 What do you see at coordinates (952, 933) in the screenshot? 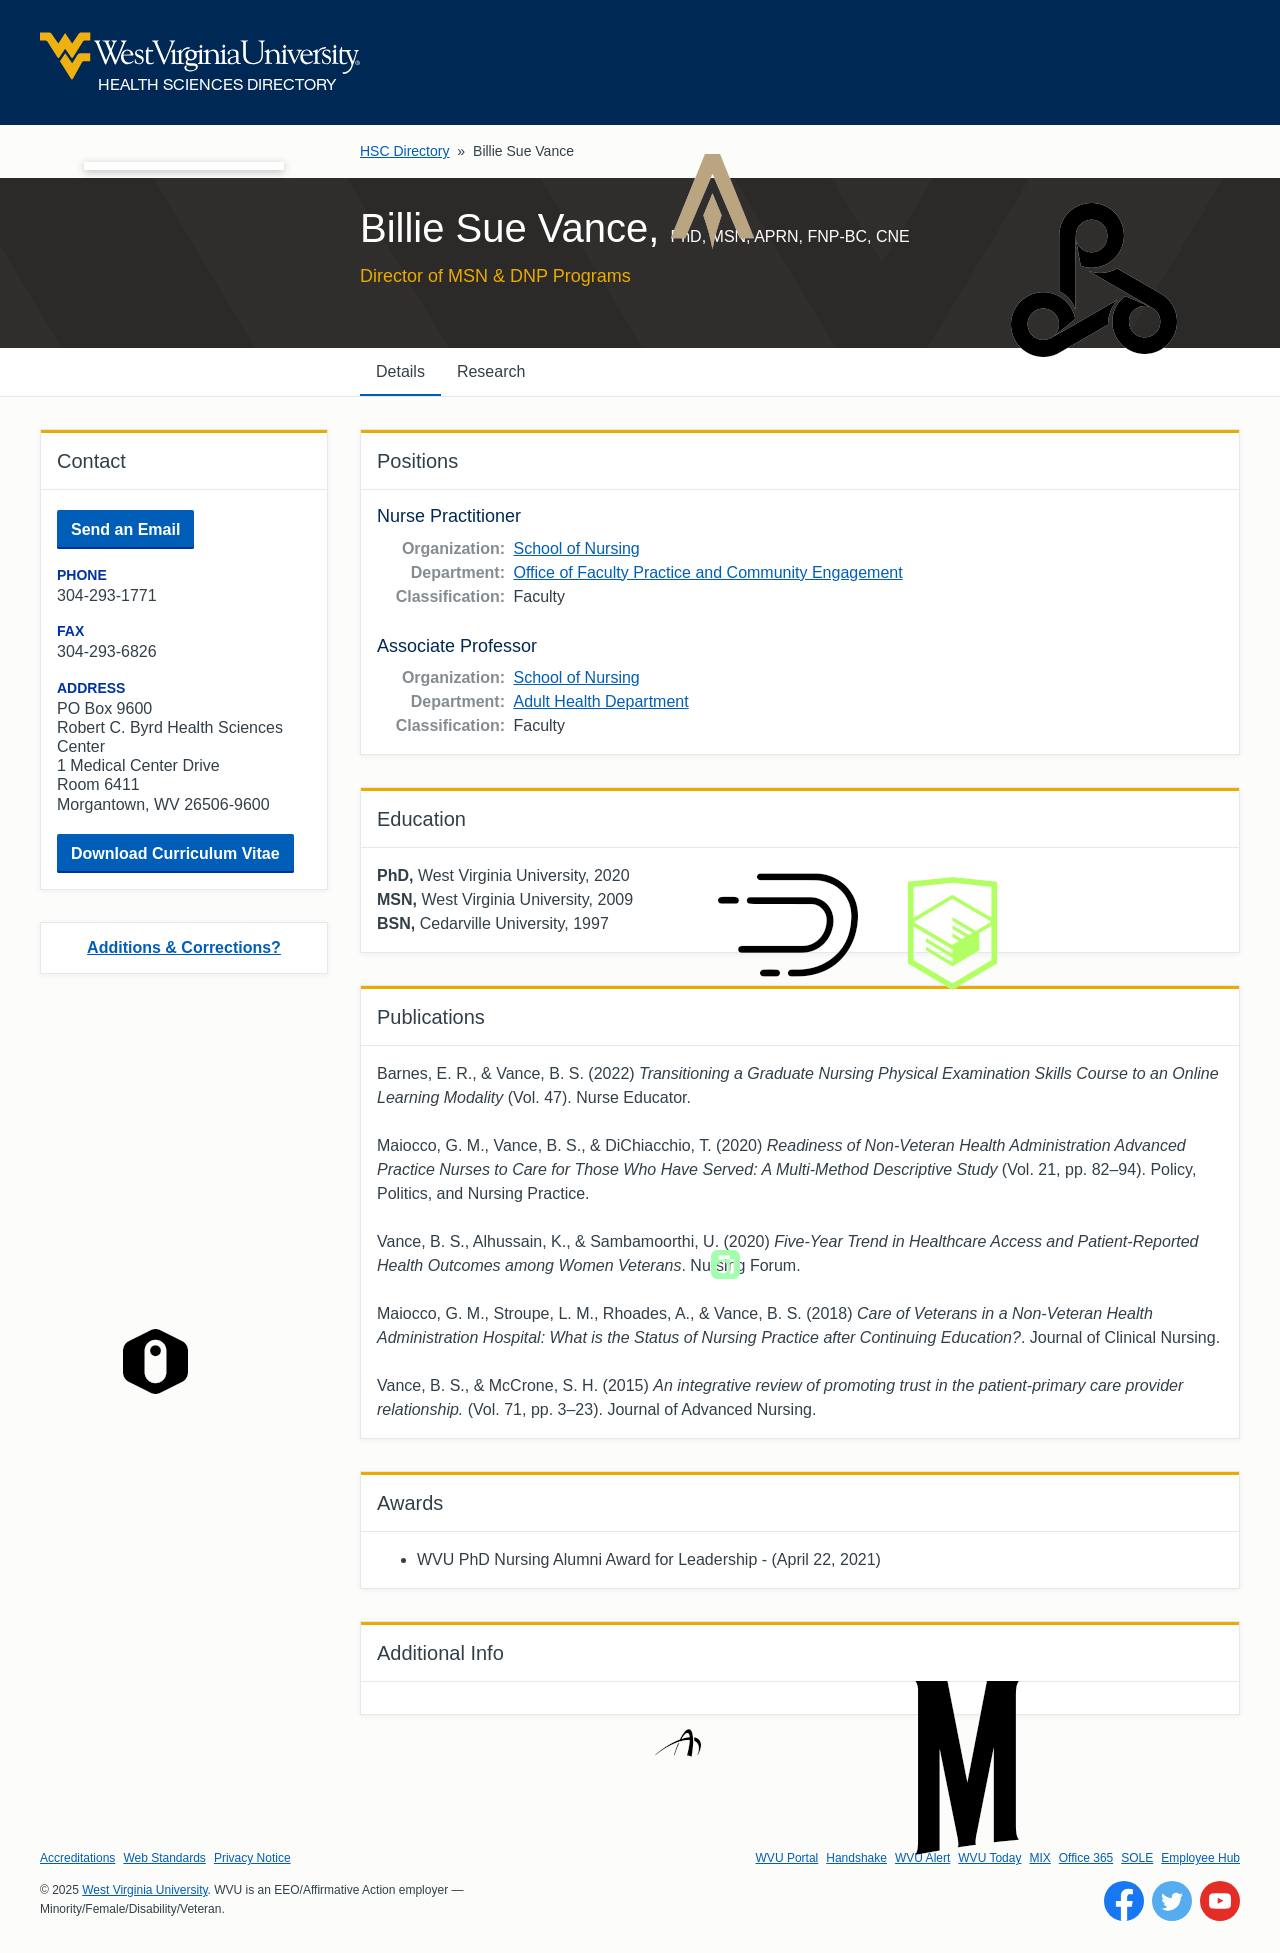
I see `htmlacademy brand logo` at bounding box center [952, 933].